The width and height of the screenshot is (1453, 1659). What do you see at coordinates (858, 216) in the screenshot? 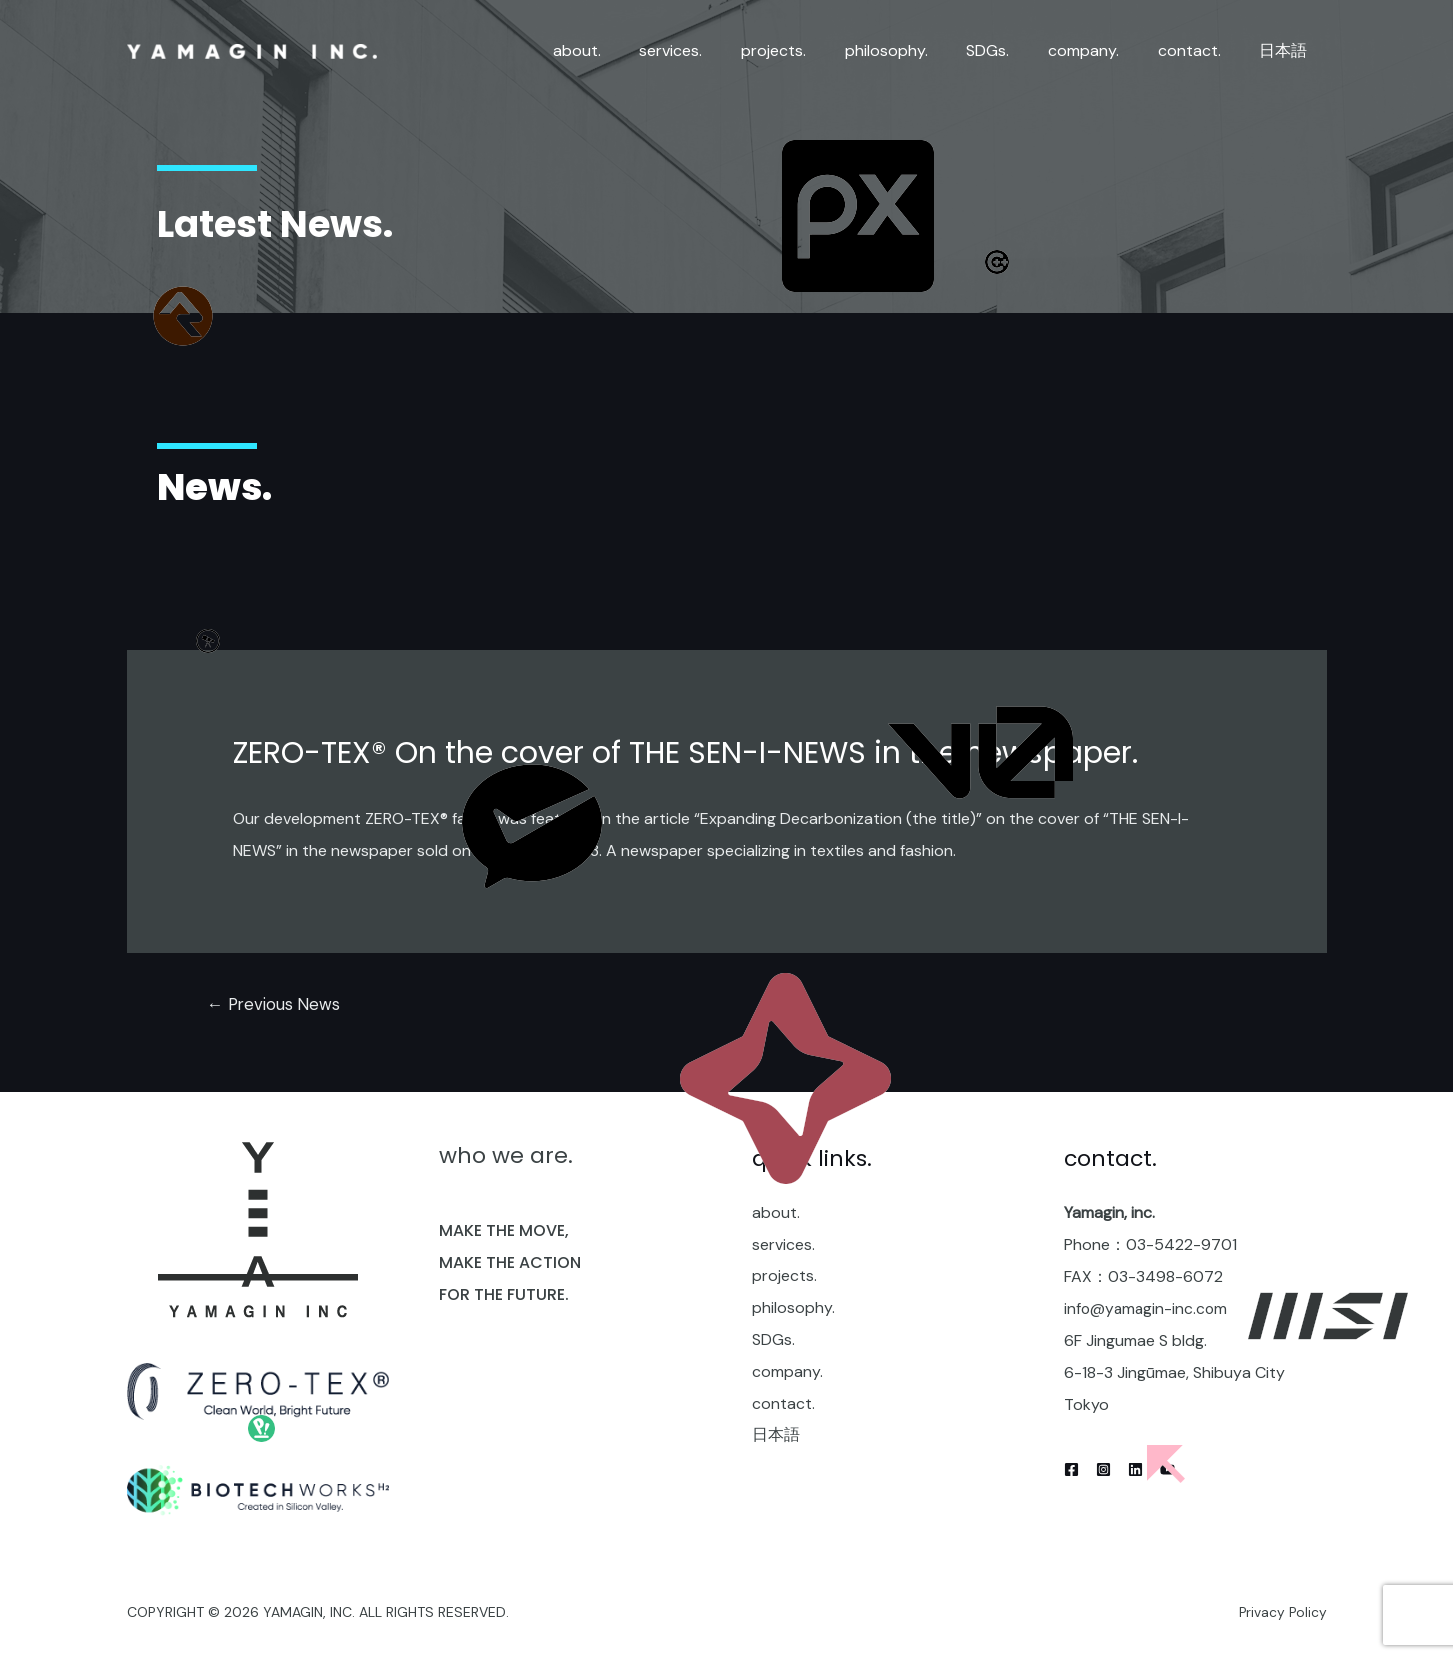
I see `open pixabay website or app` at bounding box center [858, 216].